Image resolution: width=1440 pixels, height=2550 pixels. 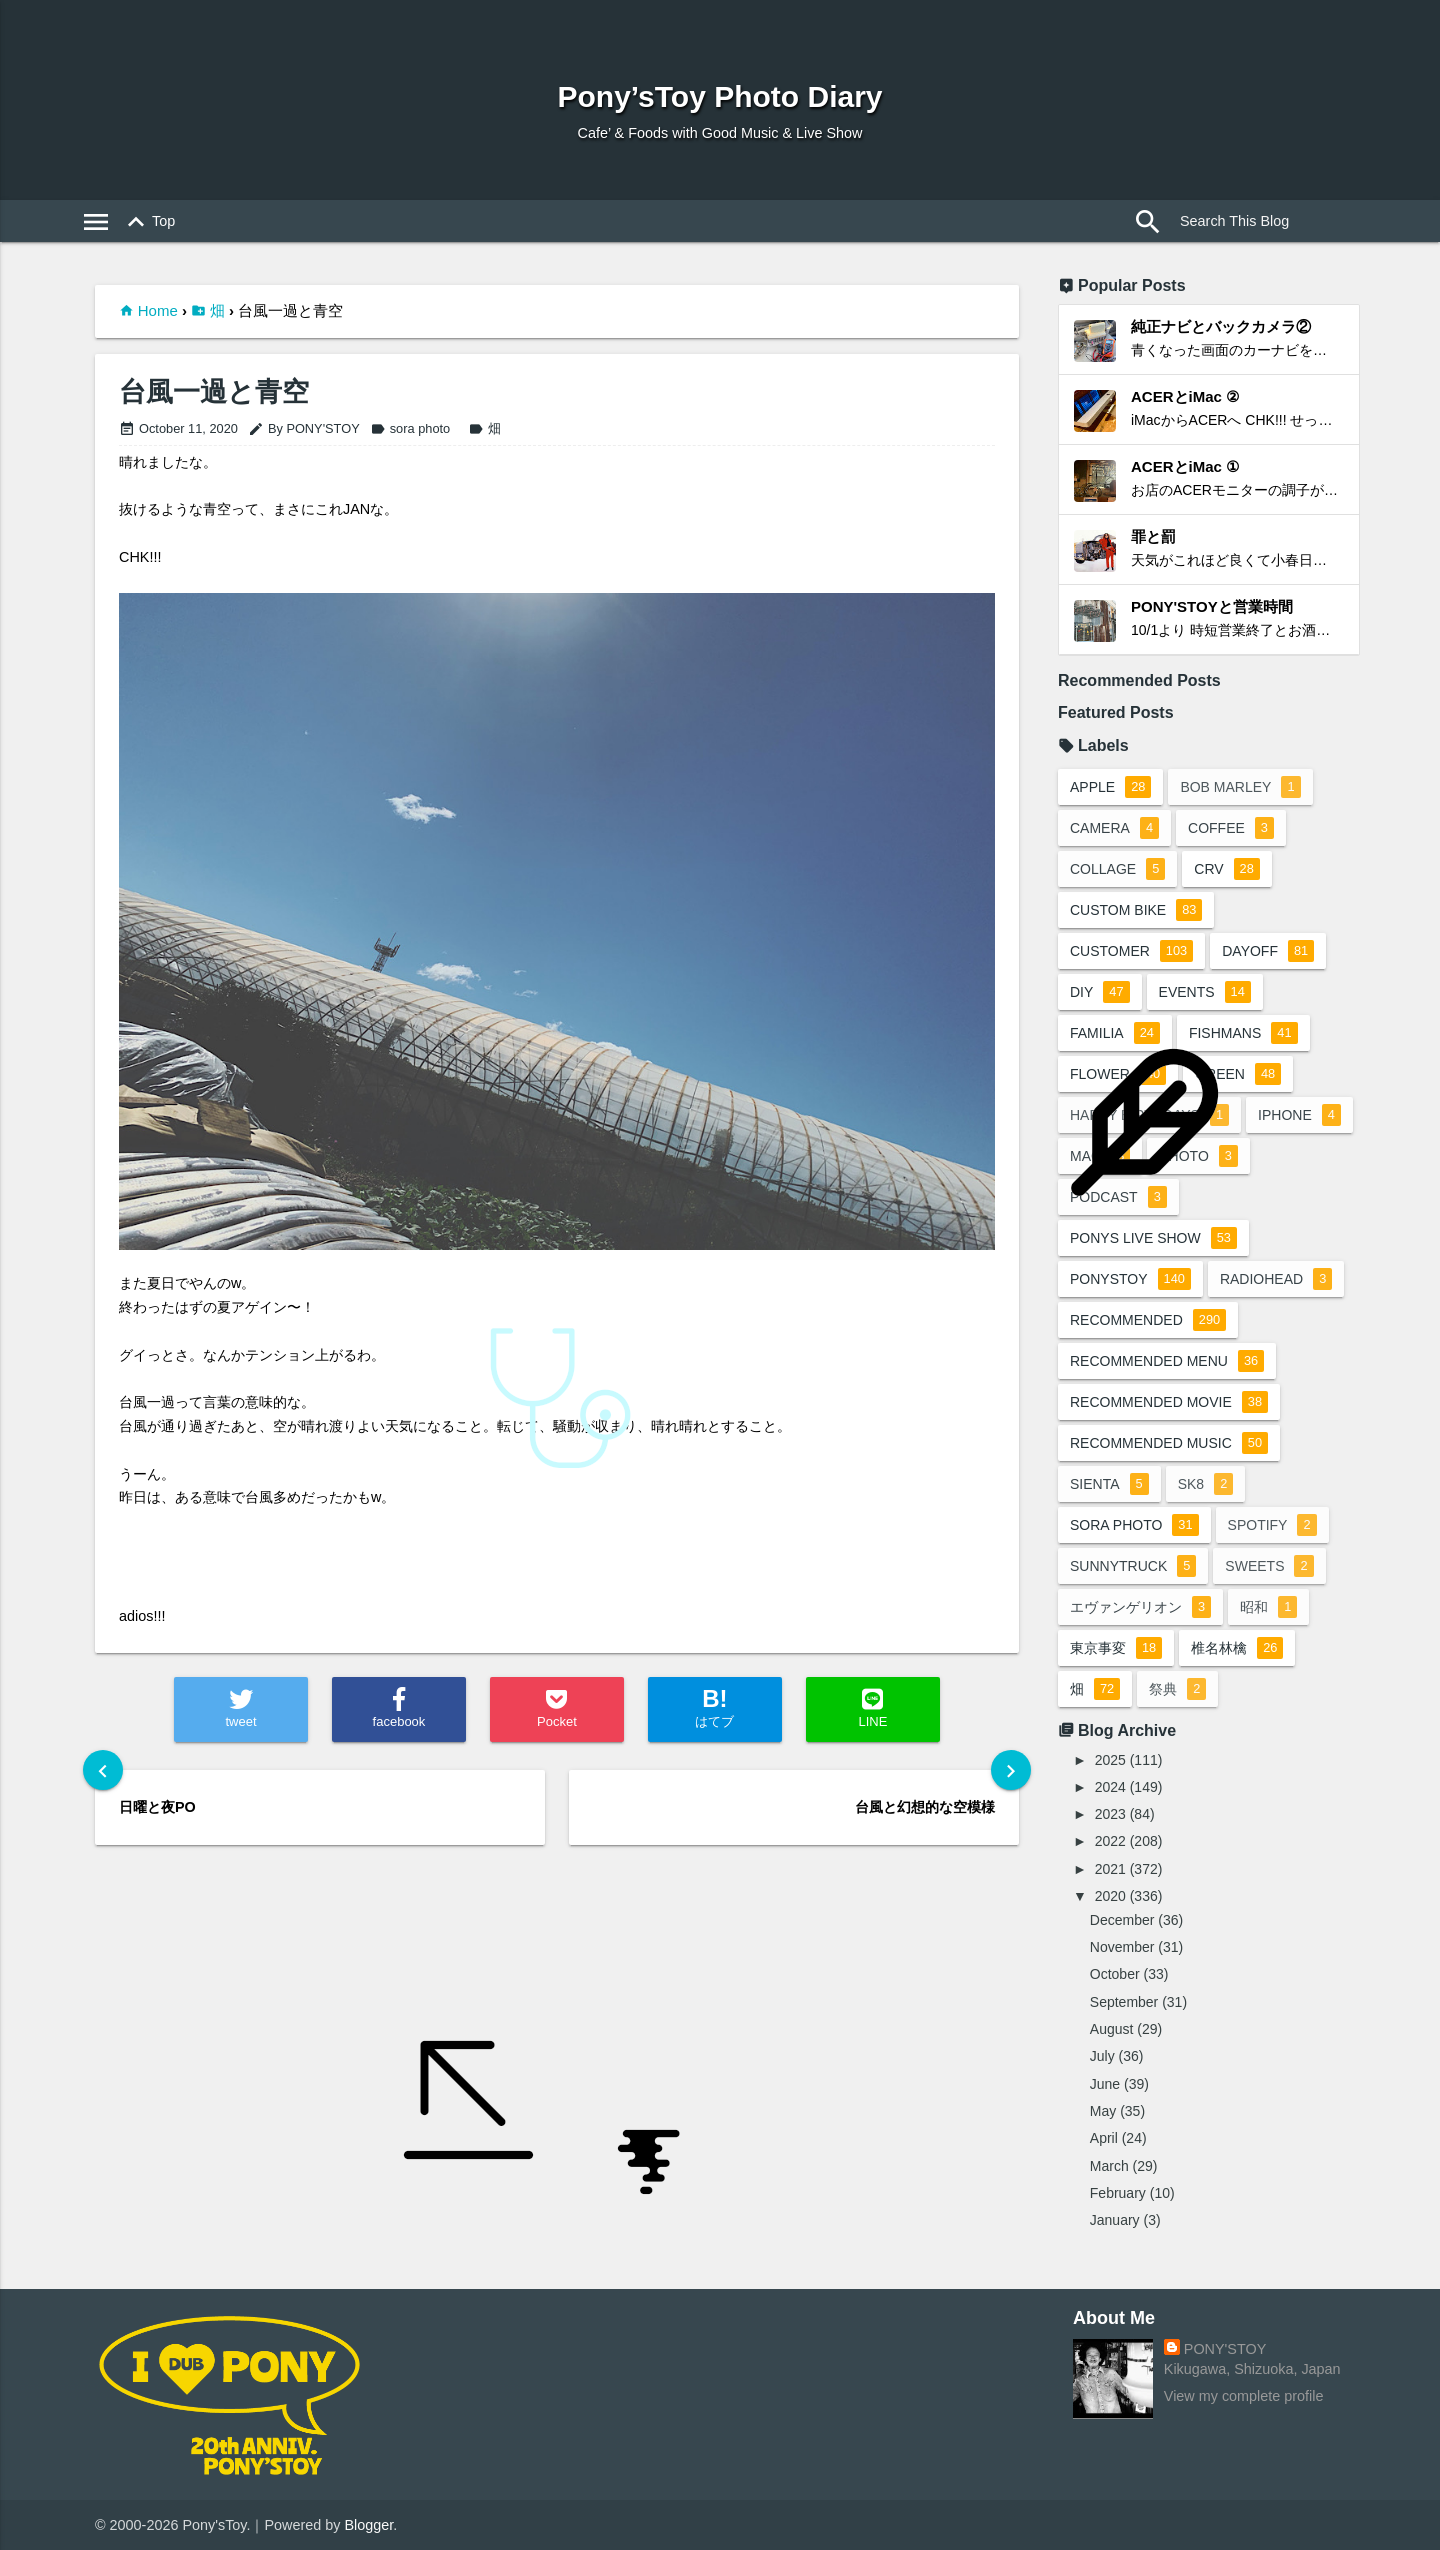 What do you see at coordinates (647, 2159) in the screenshot?
I see `indicates severe weather alert or tornado warning` at bounding box center [647, 2159].